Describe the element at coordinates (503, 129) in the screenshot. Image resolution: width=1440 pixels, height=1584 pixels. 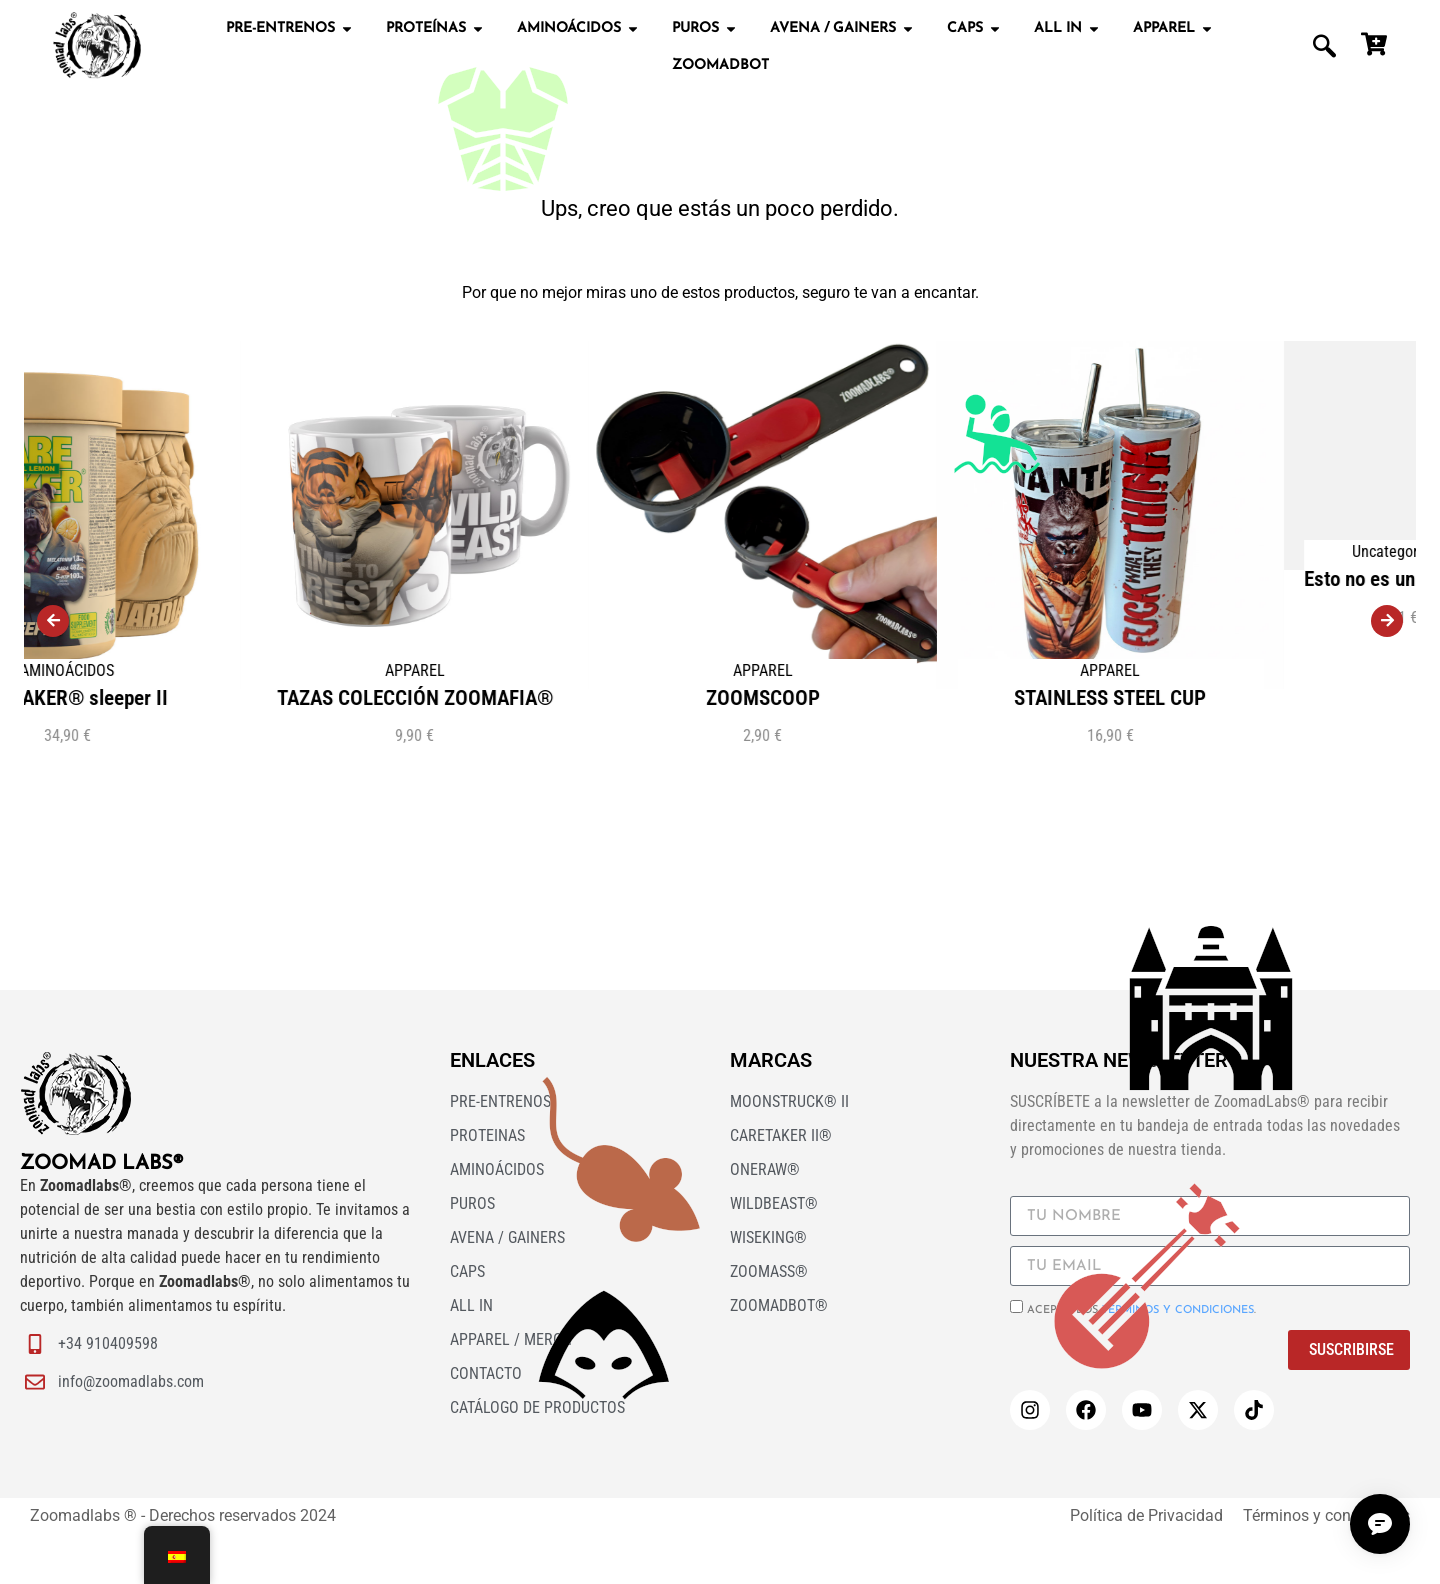
I see `equip torso armor piece` at that location.